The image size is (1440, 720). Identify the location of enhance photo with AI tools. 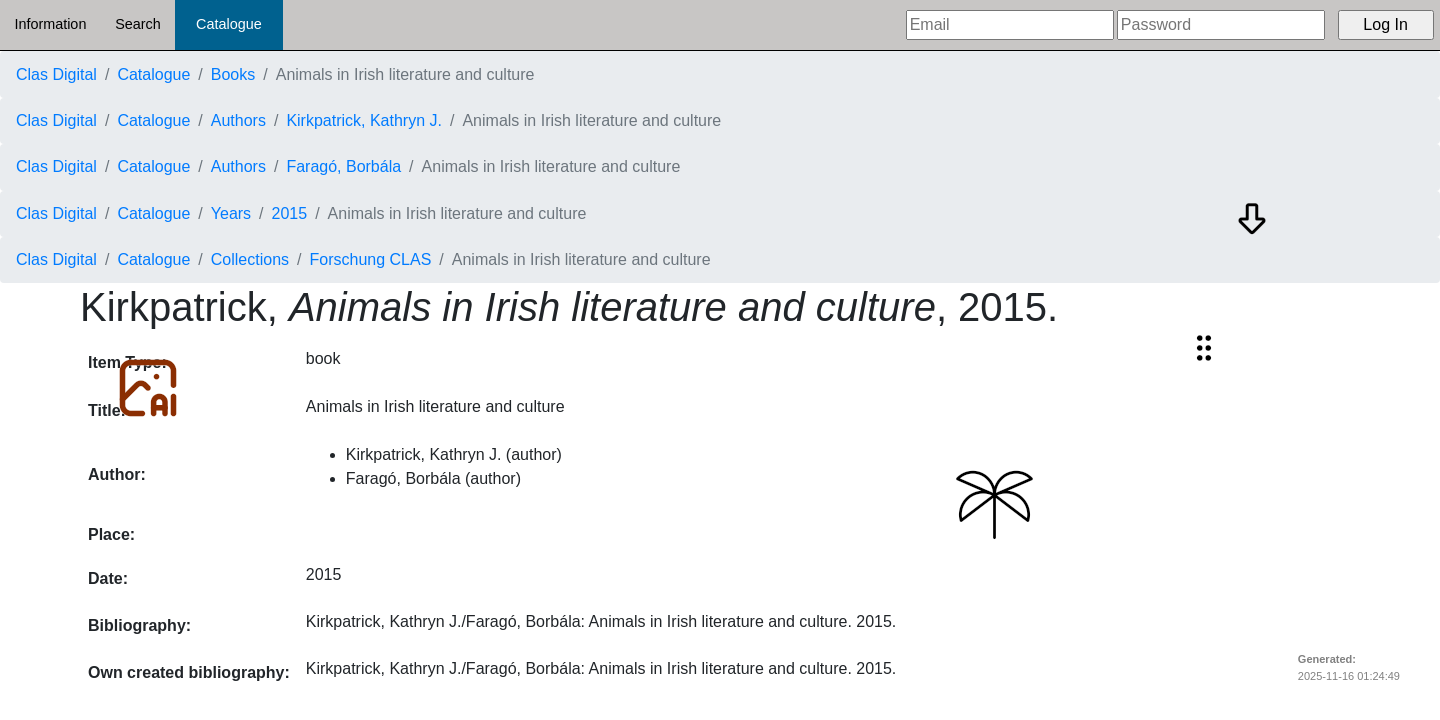
(148, 388).